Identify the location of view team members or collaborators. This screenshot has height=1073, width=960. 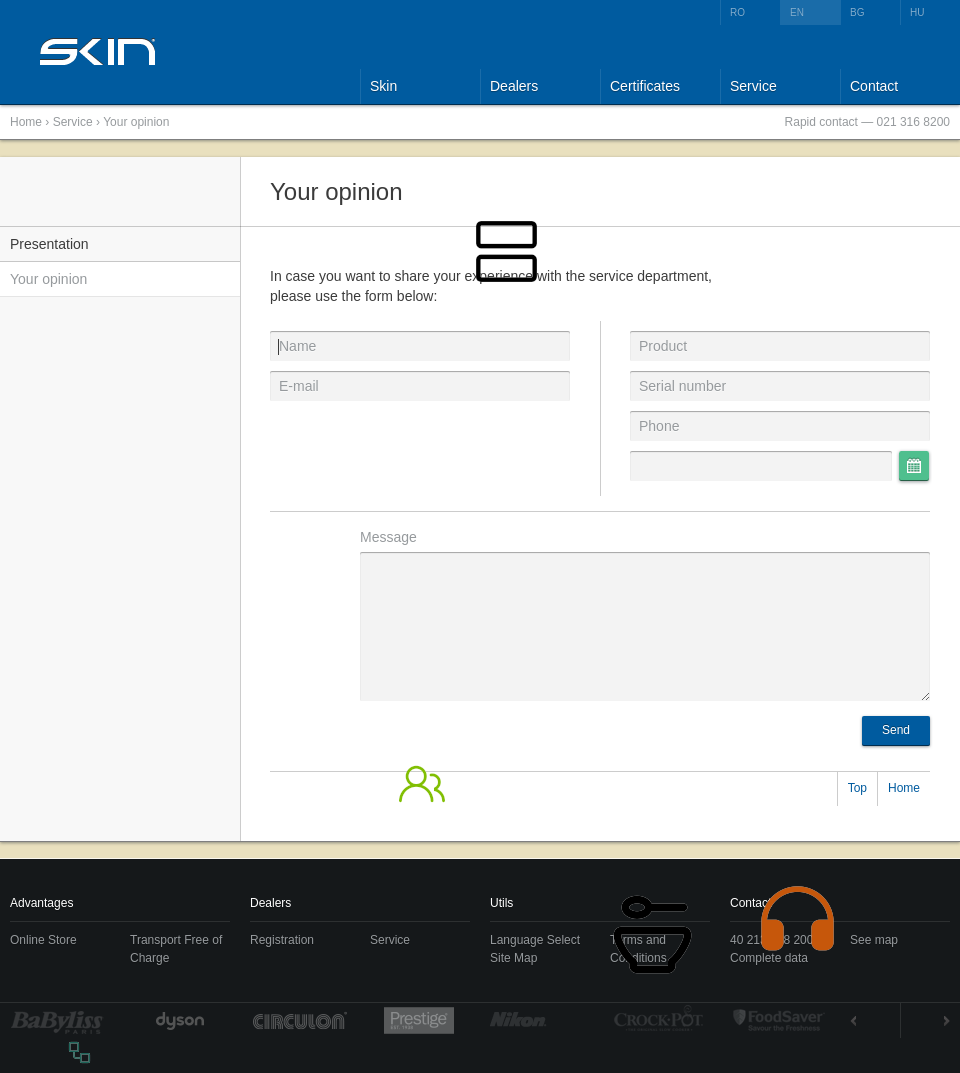
(422, 784).